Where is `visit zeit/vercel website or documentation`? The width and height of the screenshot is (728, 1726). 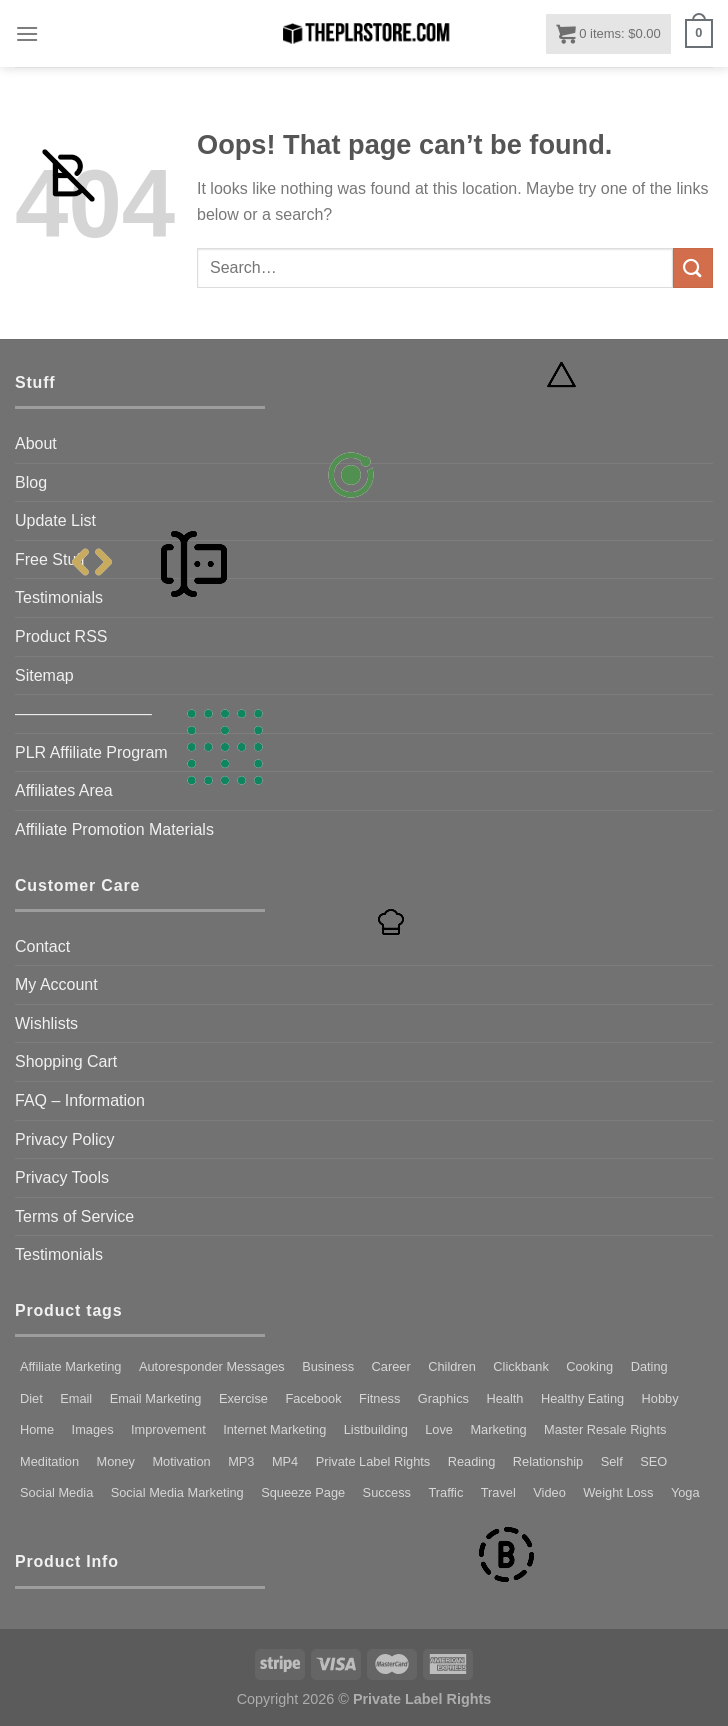
visit zeit/vercel website or documentation is located at coordinates (561, 374).